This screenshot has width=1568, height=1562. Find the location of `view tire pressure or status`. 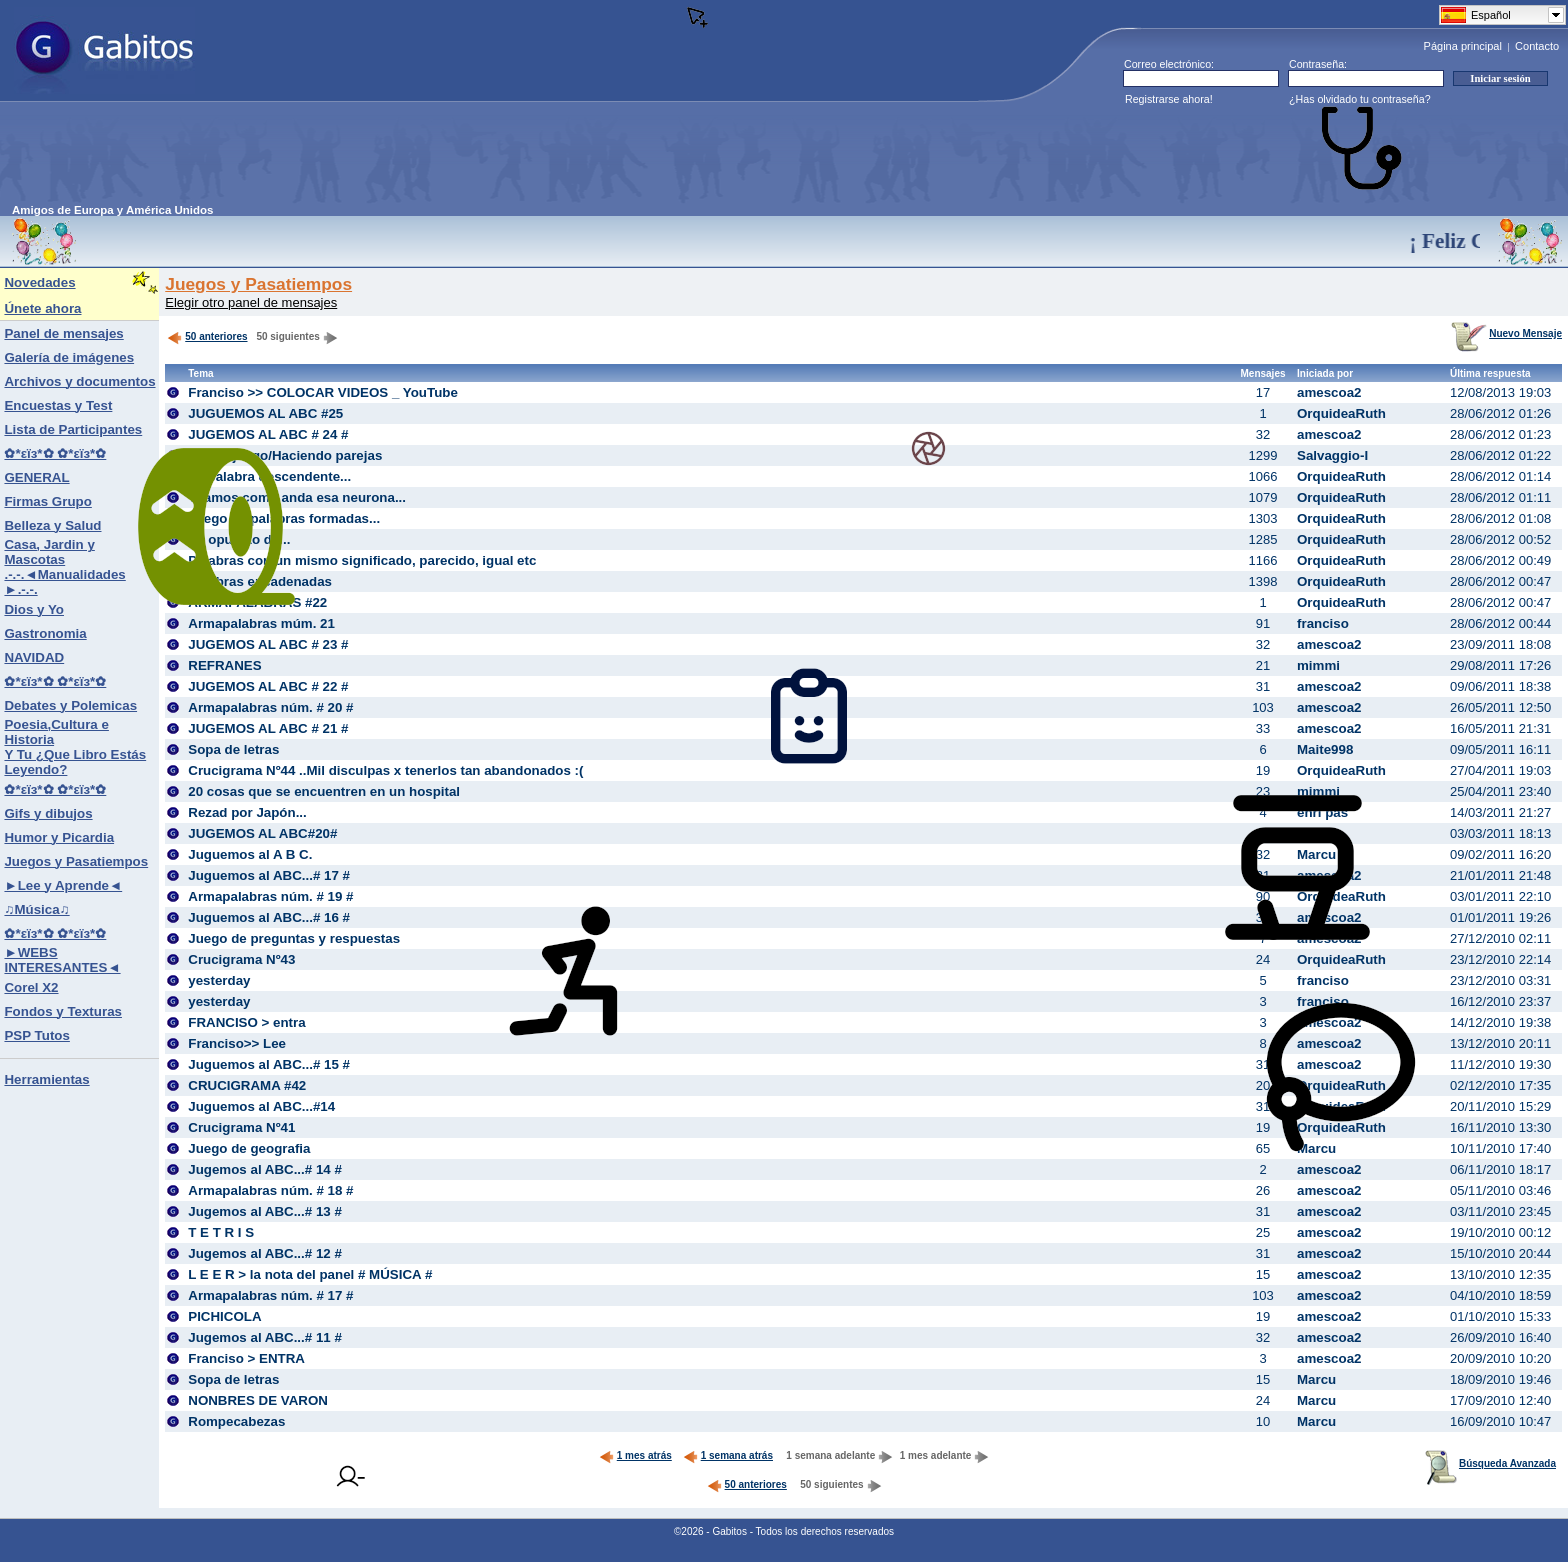

view tire pressure or status is located at coordinates (210, 526).